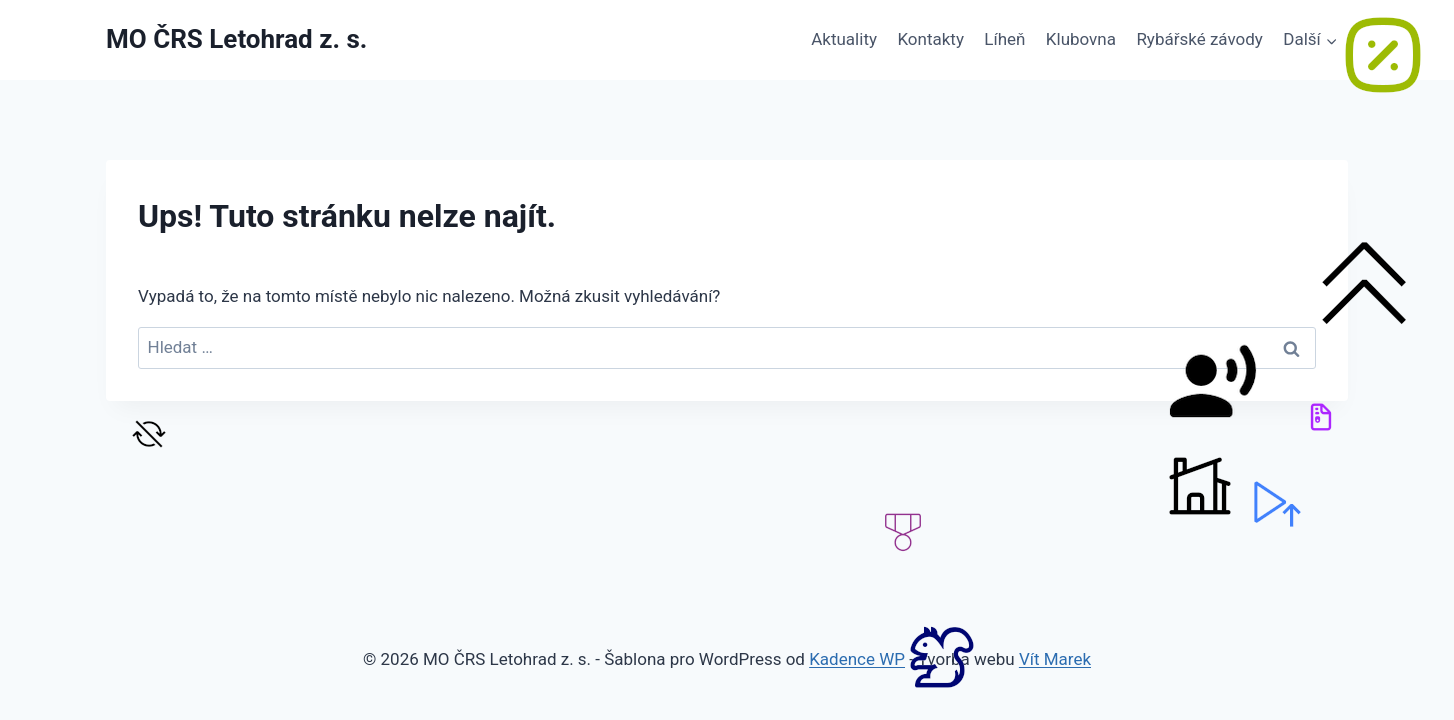  What do you see at coordinates (1213, 382) in the screenshot?
I see `activate voice recording or dictation` at bounding box center [1213, 382].